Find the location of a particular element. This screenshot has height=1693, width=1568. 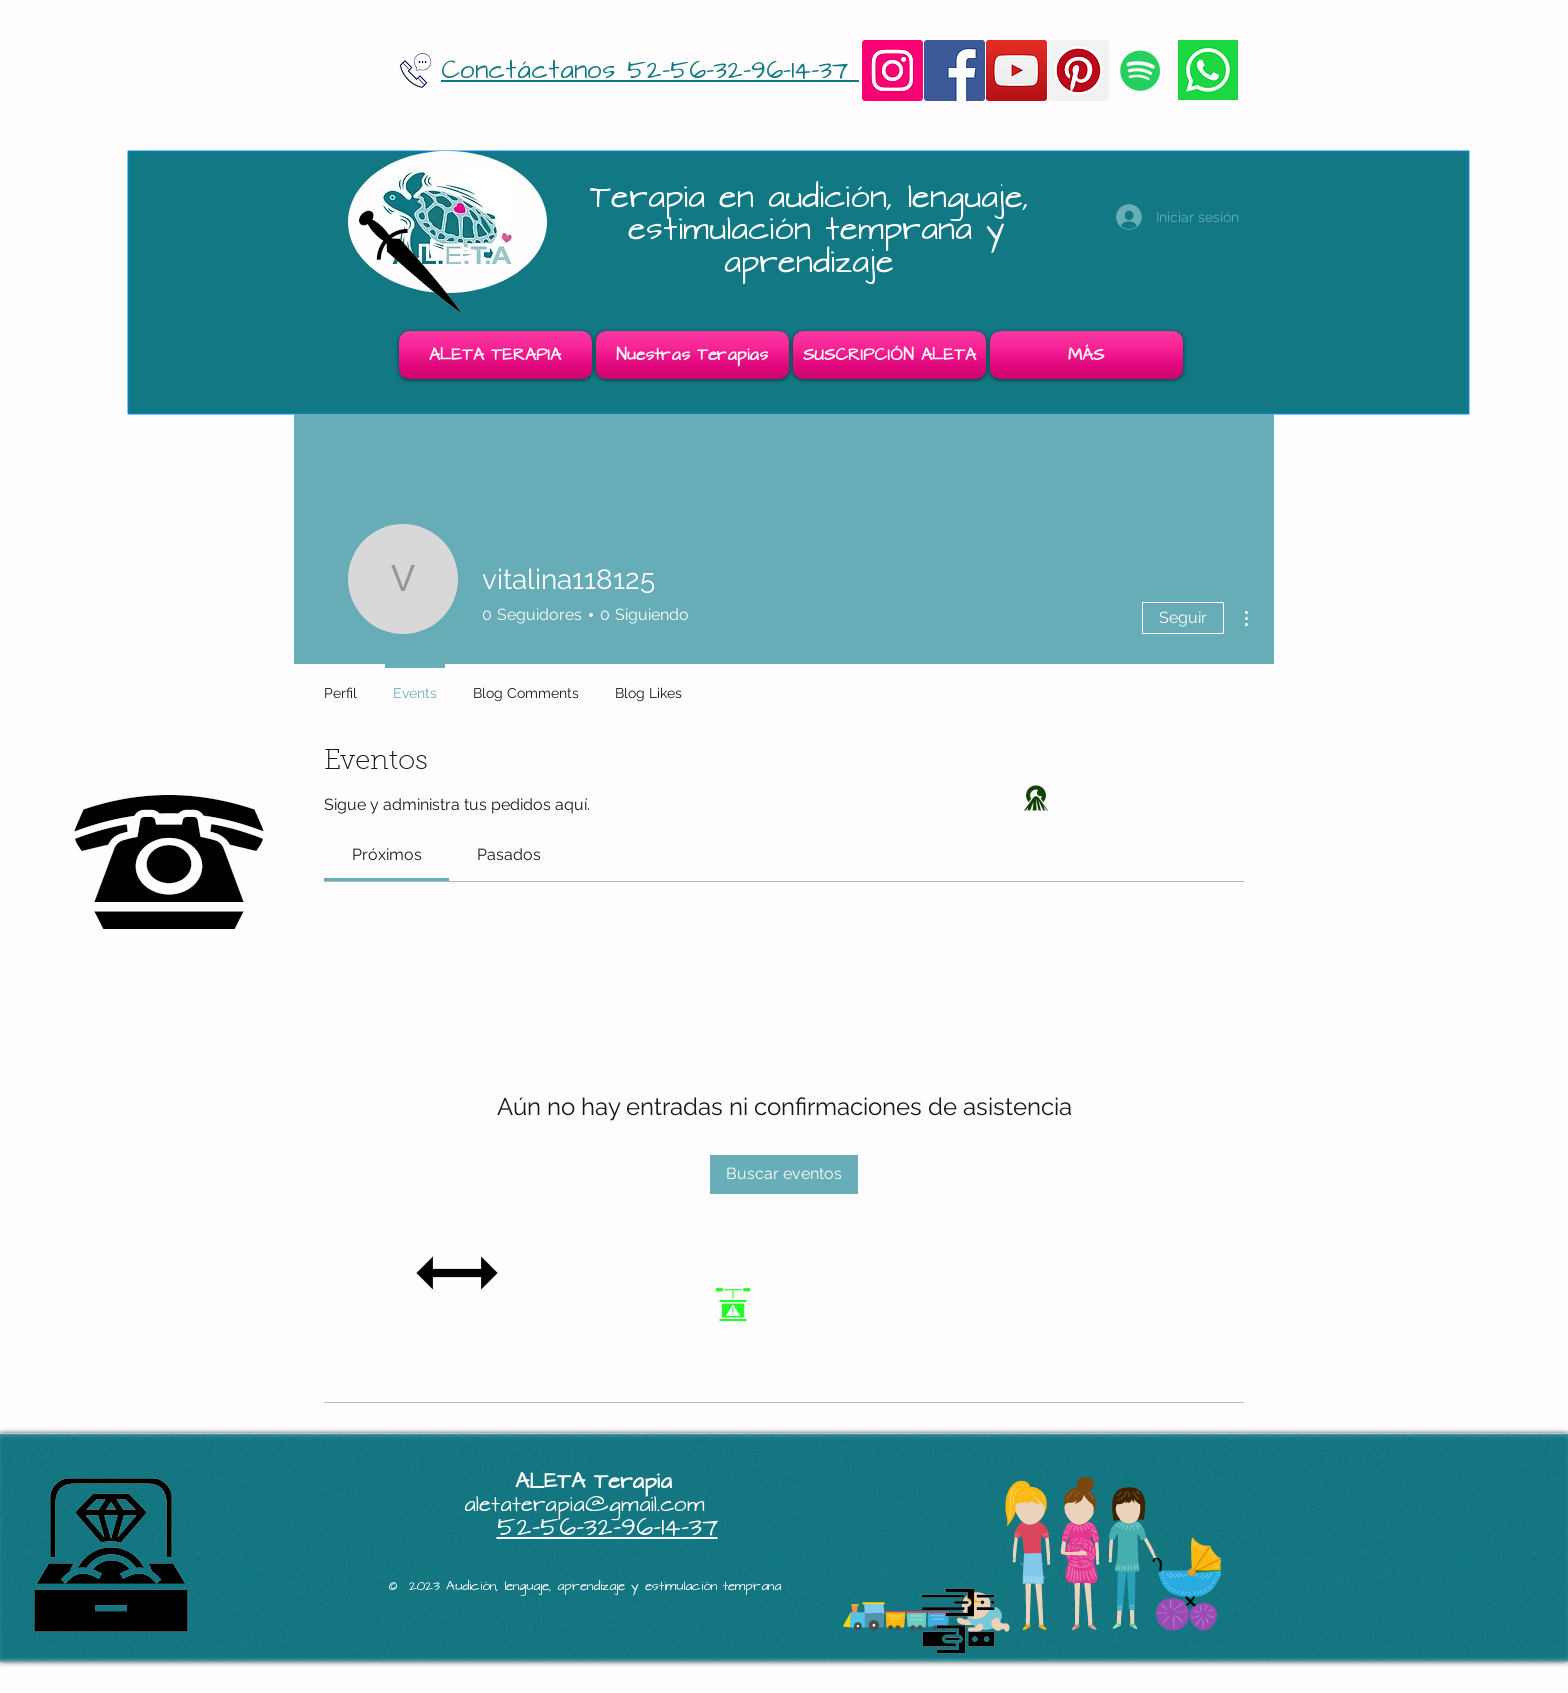

select a dagger or stabbing weapon in a game is located at coordinates (410, 262).